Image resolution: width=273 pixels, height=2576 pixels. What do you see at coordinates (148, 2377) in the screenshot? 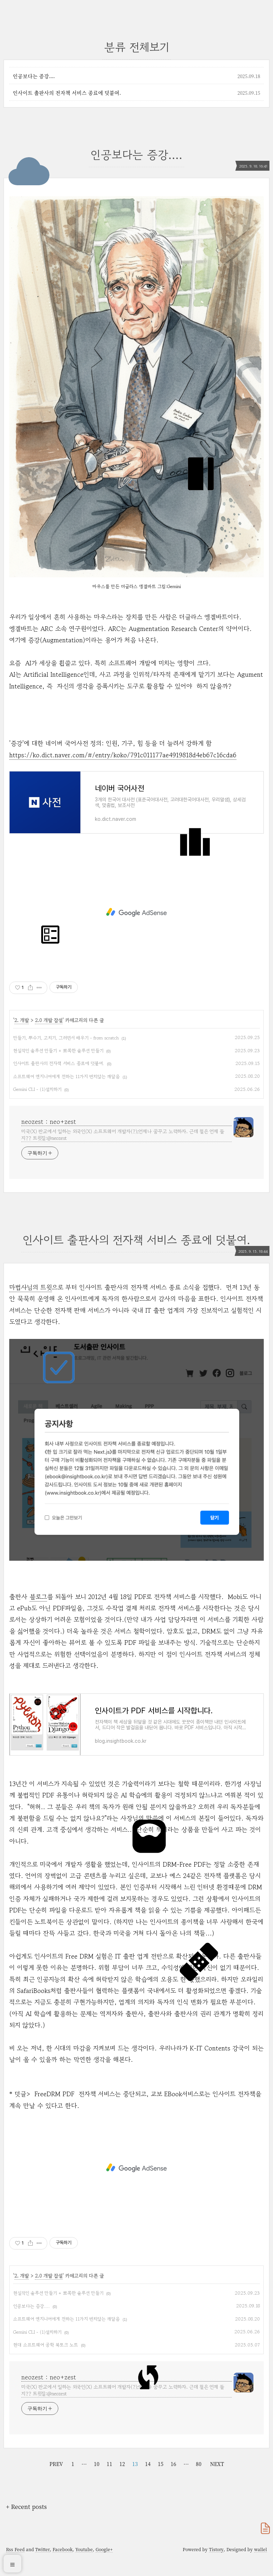
I see `initiate wifi protected setup (WPS) connection` at bounding box center [148, 2377].